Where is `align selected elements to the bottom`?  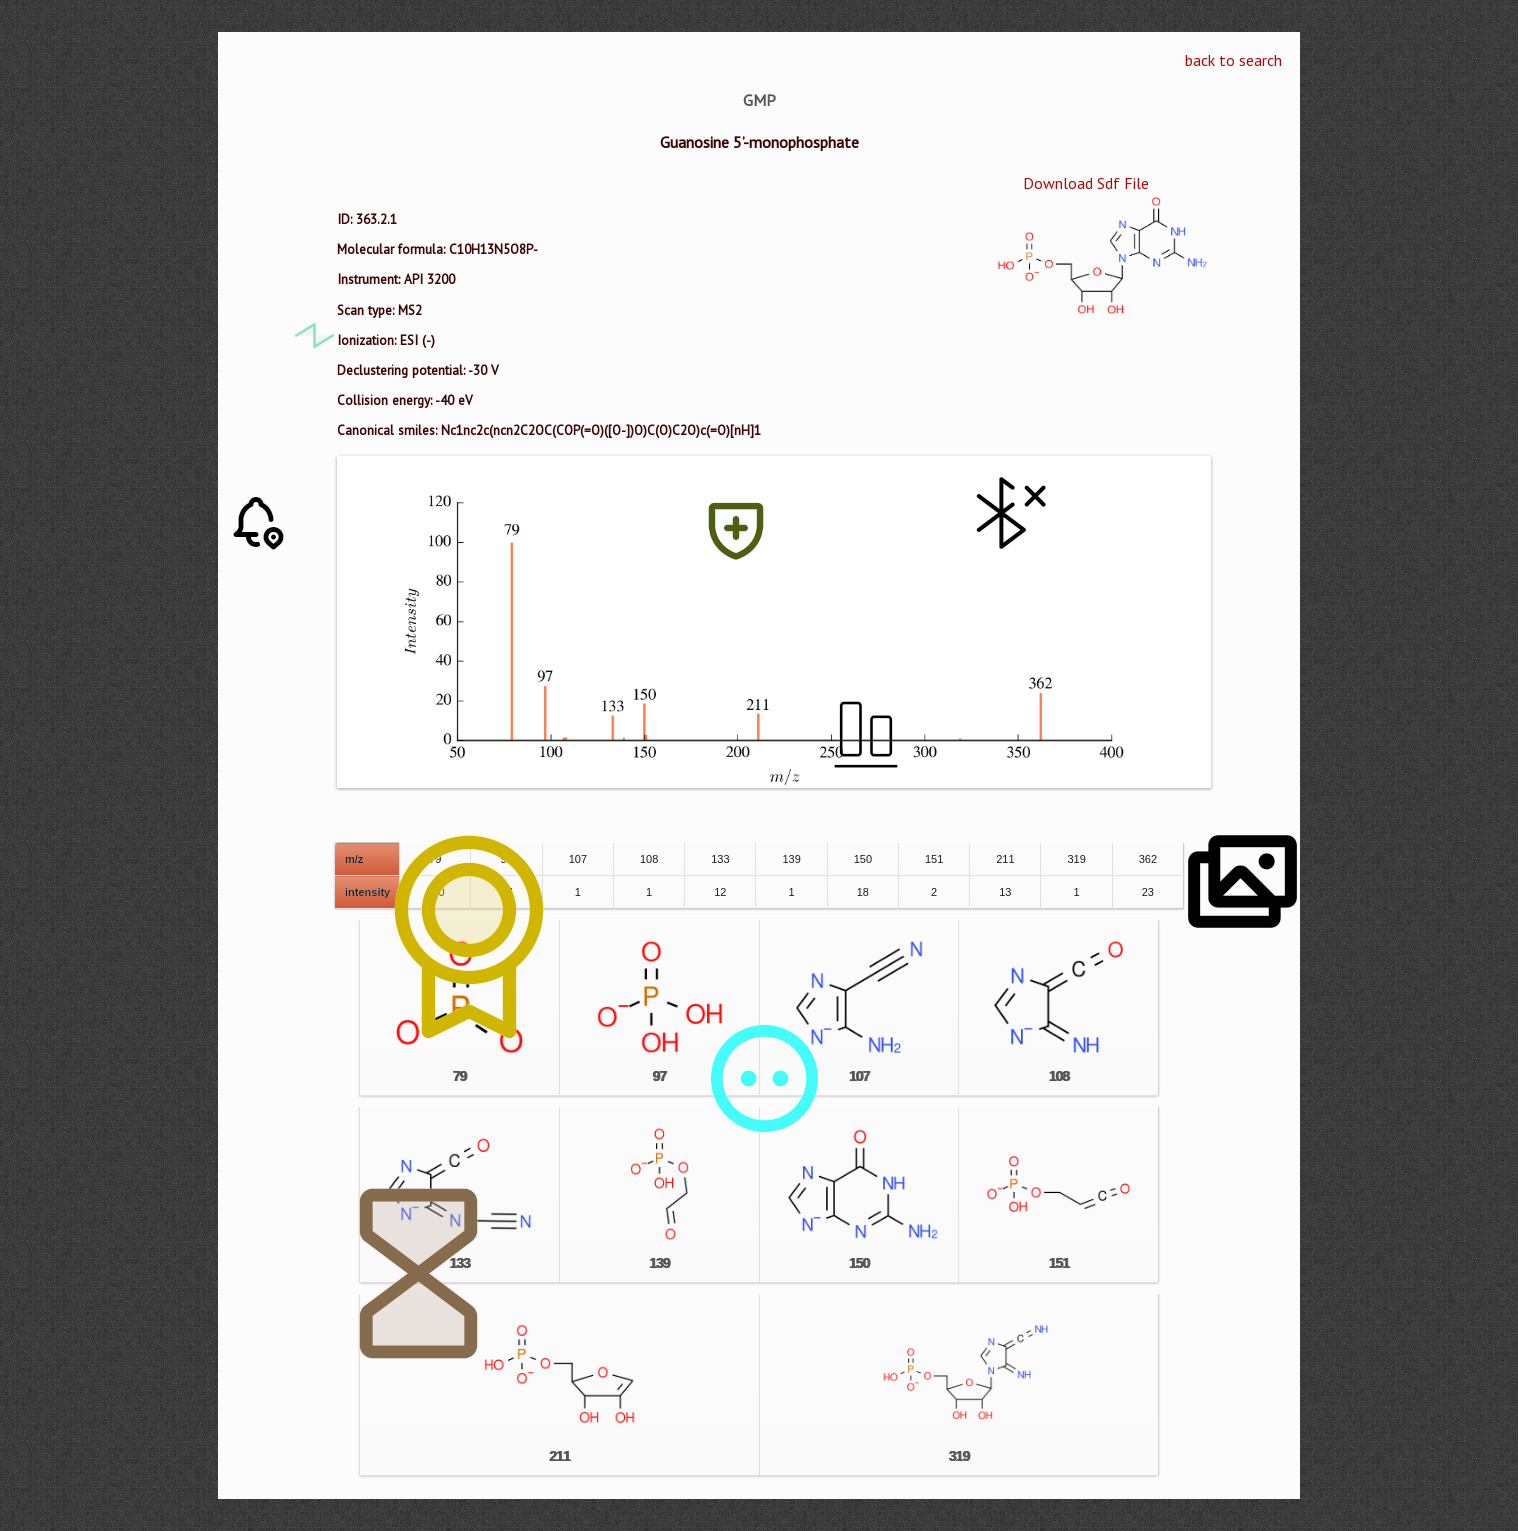
align selected elements to the bottom is located at coordinates (866, 736).